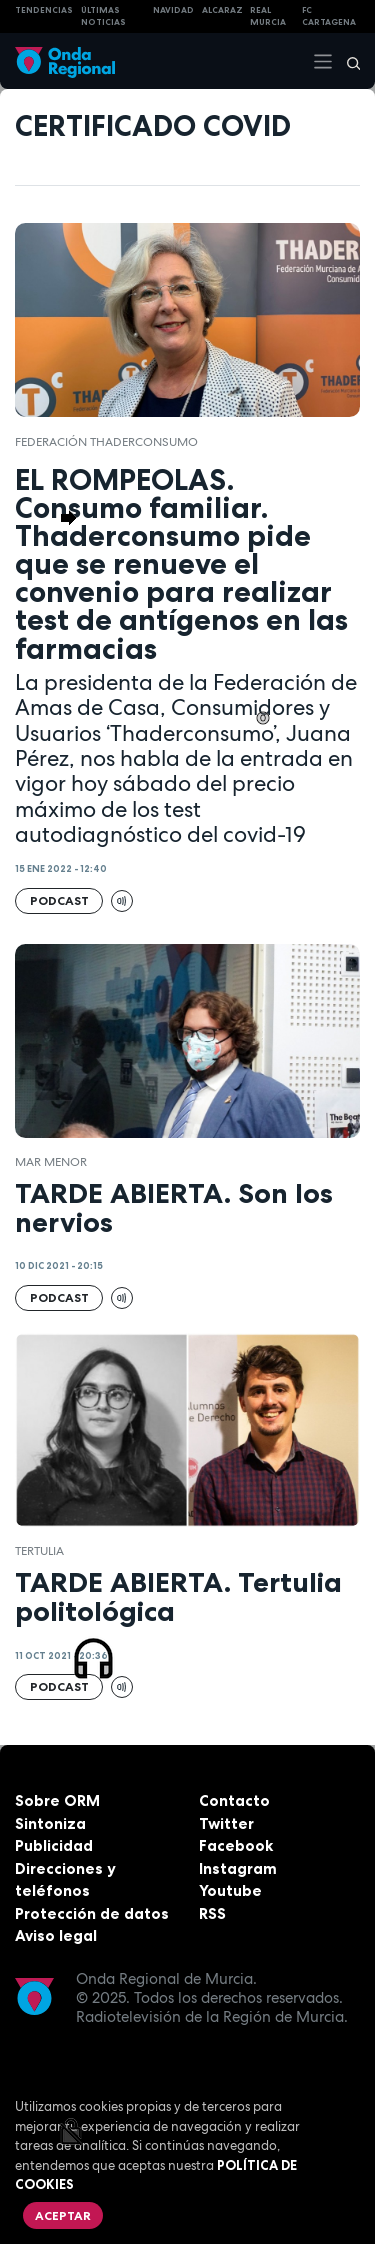 This screenshot has width=375, height=2244. What do you see at coordinates (69, 518) in the screenshot?
I see `forward an email or message` at bounding box center [69, 518].